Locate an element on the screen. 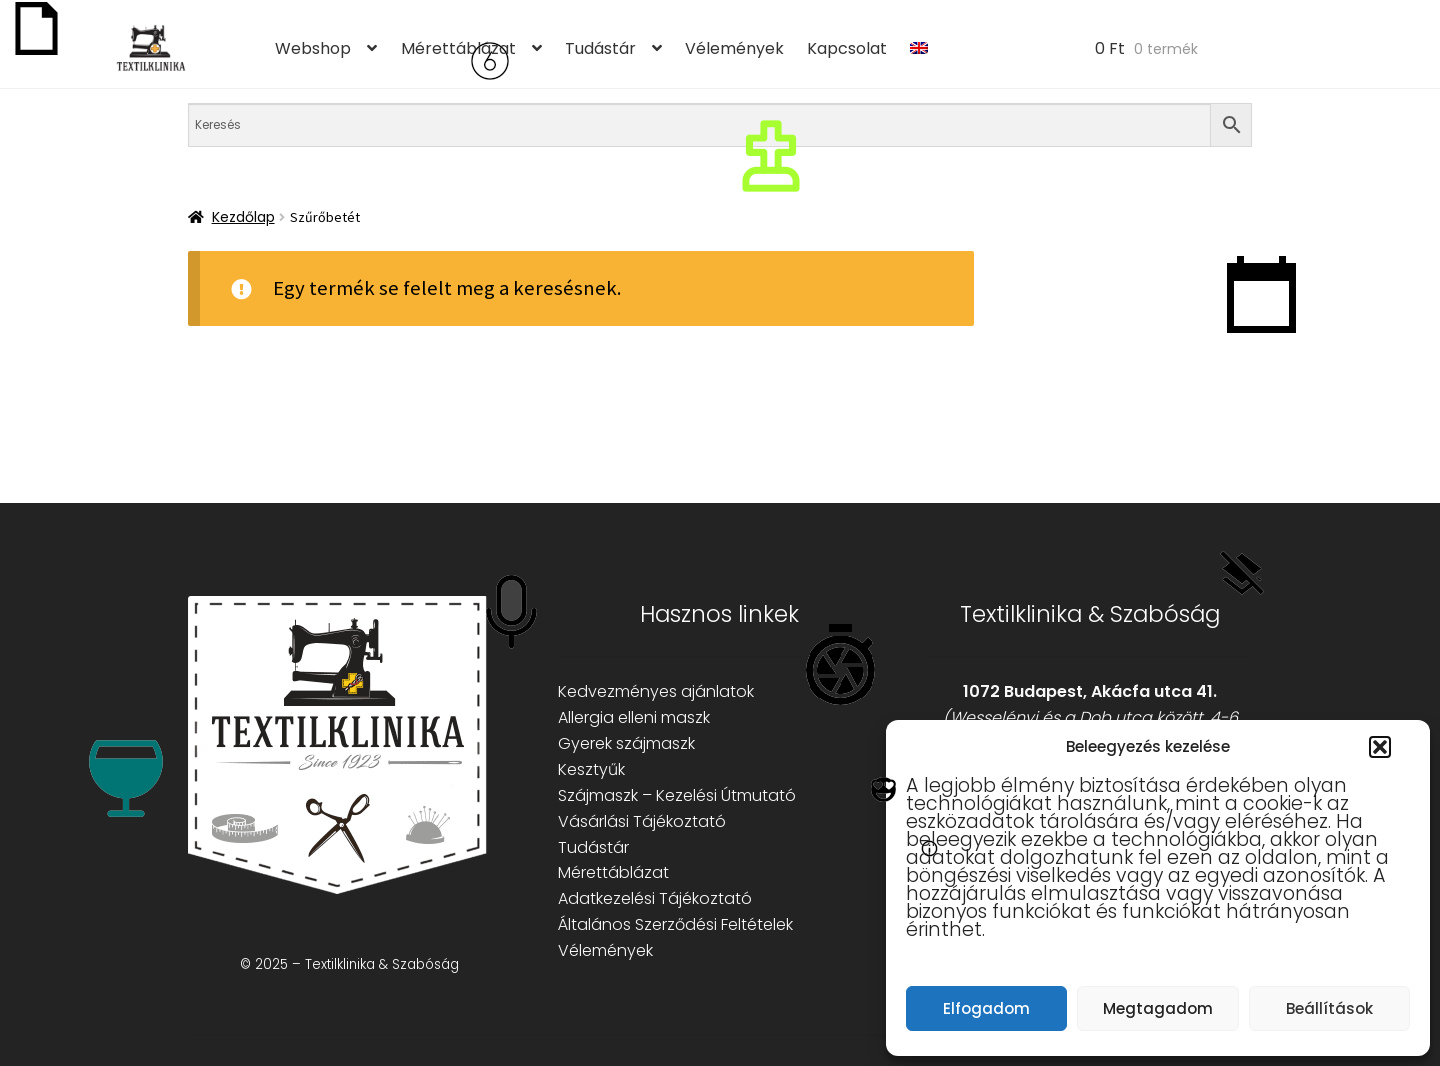 This screenshot has height=1066, width=1440. adjust camera shutter speed settings is located at coordinates (840, 666).